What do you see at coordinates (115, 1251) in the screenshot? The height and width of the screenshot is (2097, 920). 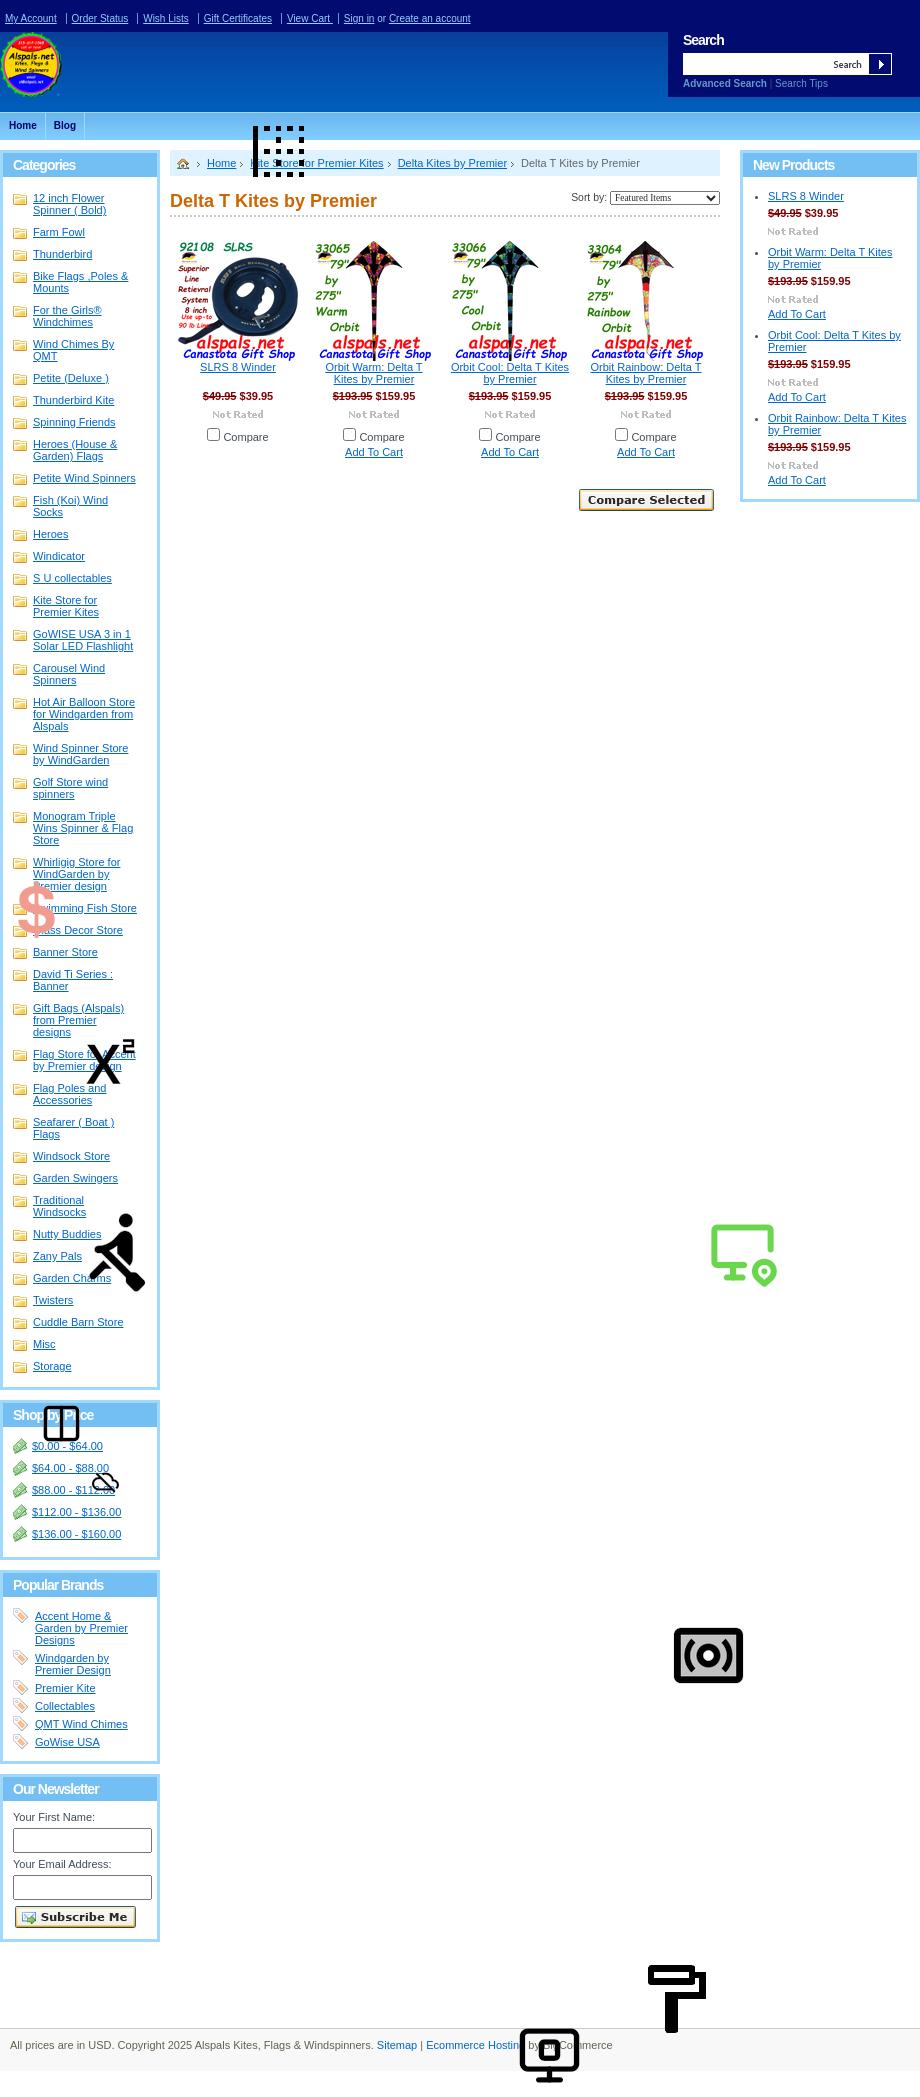 I see `access rowing or kayaking activities` at bounding box center [115, 1251].